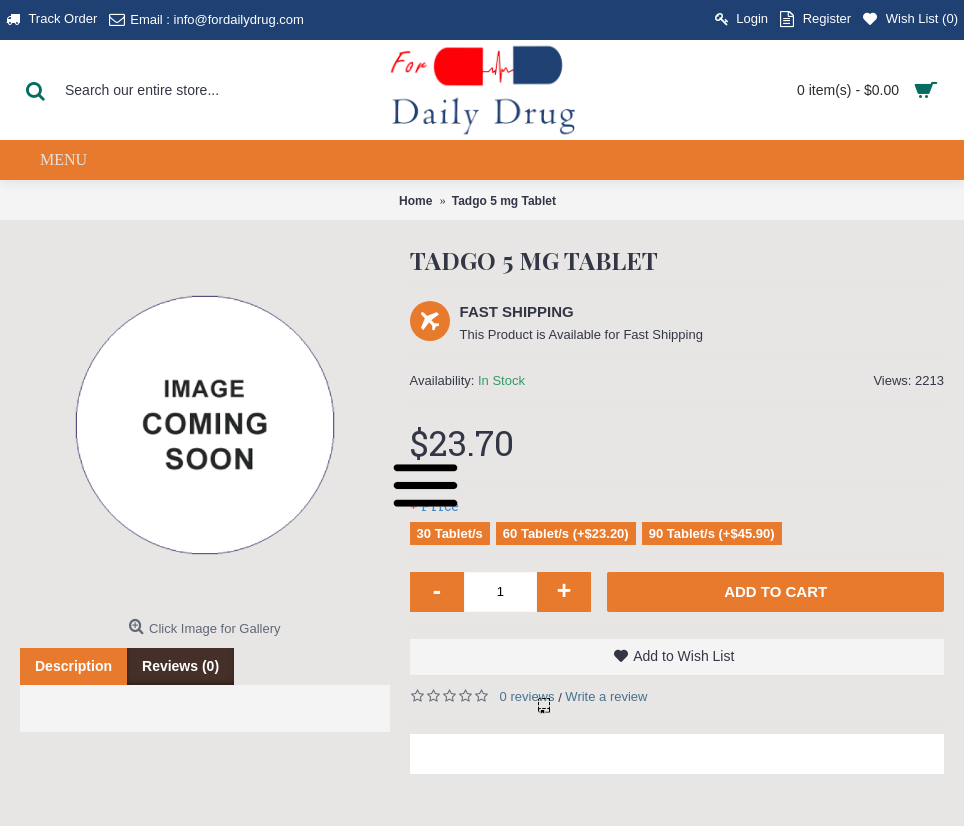 The width and height of the screenshot is (964, 826). I want to click on open navigation menu, so click(425, 485).